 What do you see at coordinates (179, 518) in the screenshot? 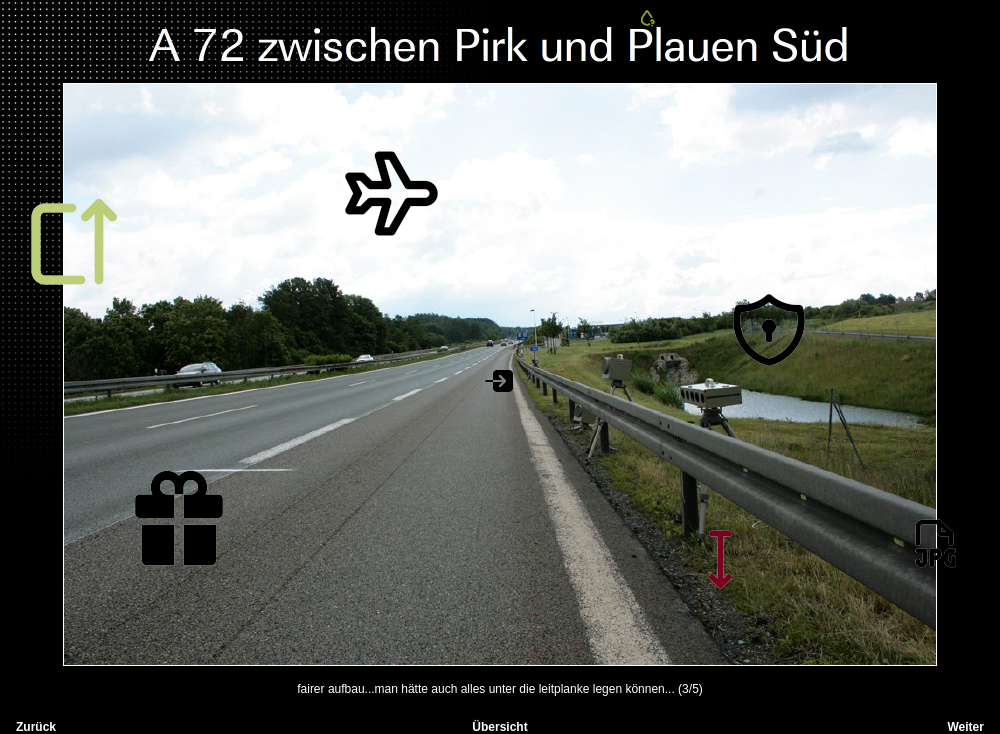
I see `access gifts or rewards` at bounding box center [179, 518].